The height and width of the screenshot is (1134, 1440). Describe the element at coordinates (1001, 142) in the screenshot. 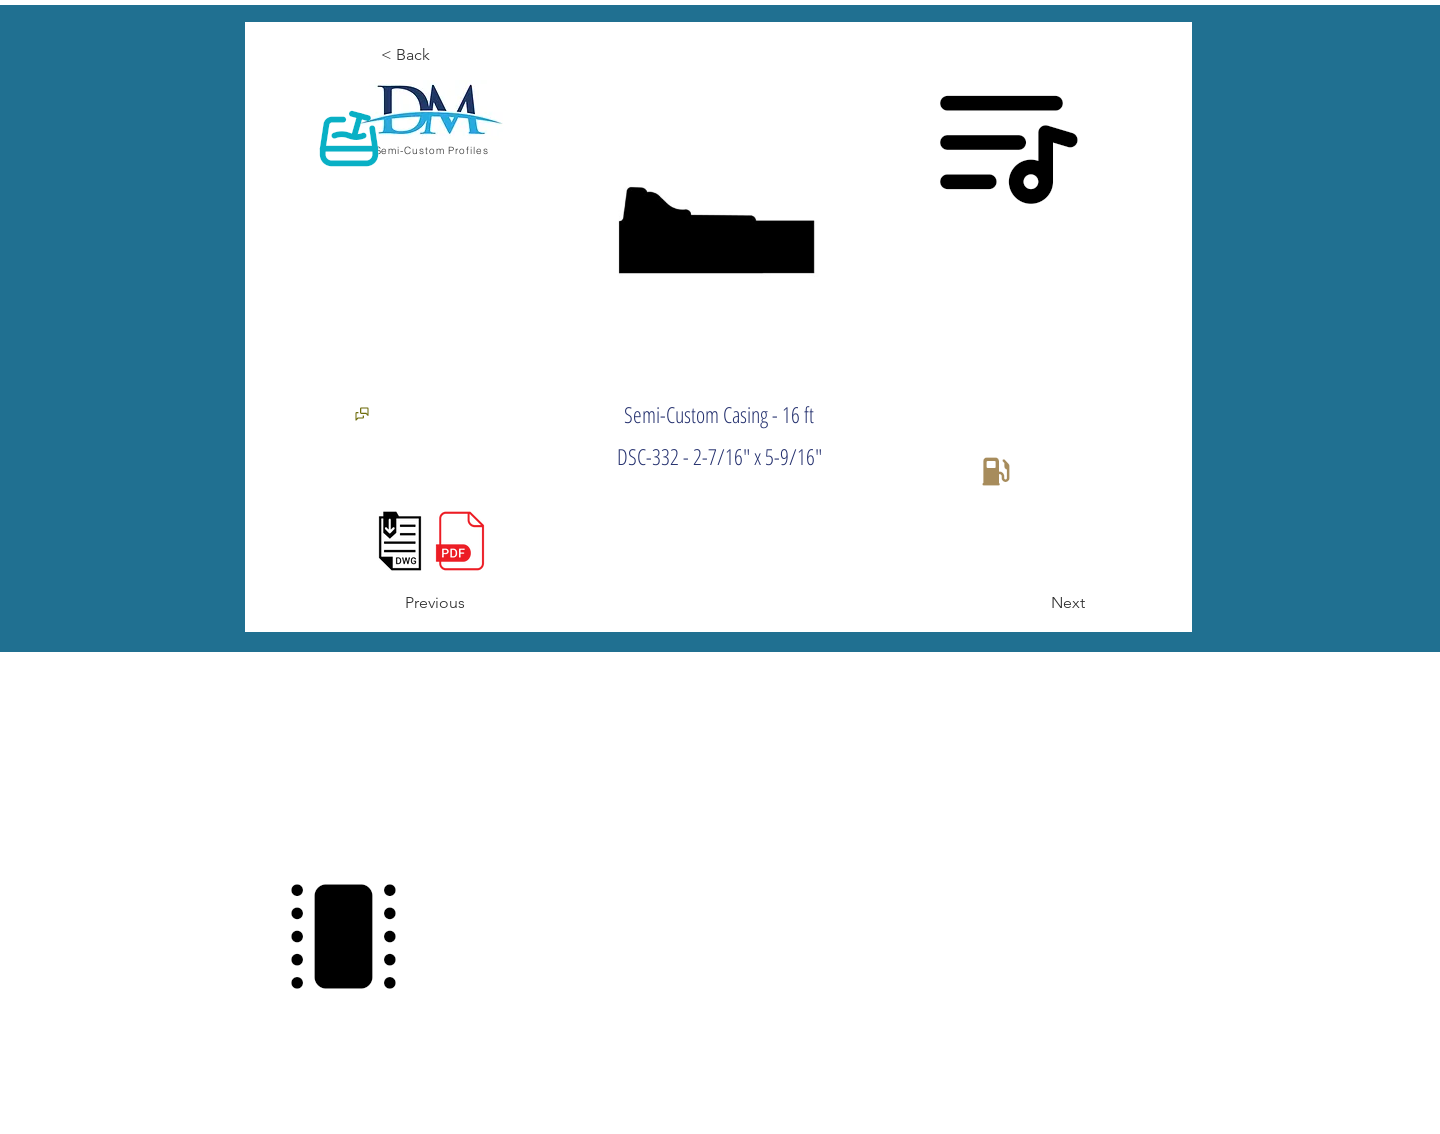

I see `view your playlist` at that location.